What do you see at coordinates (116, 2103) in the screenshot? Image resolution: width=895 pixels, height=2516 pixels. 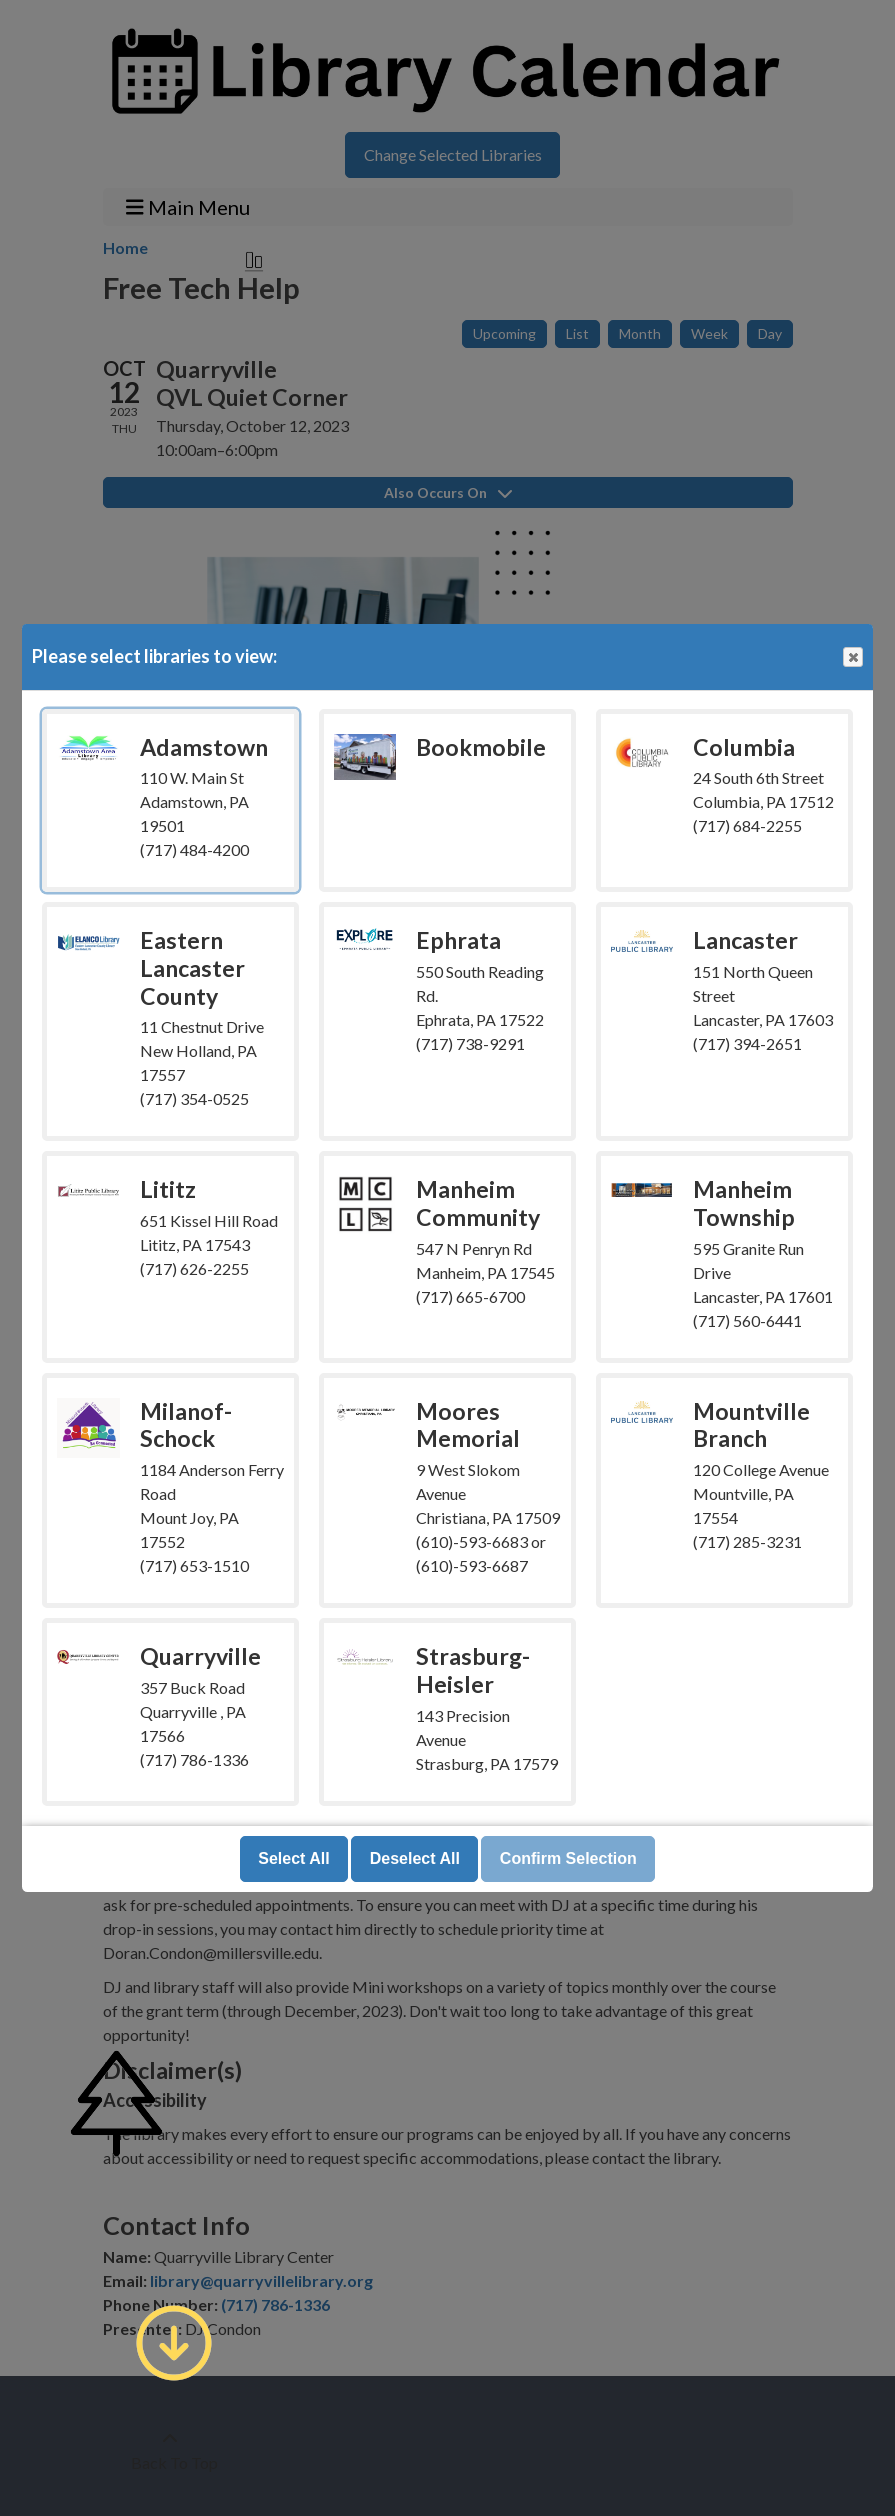 I see `indicates parks or nature areas on a map` at bounding box center [116, 2103].